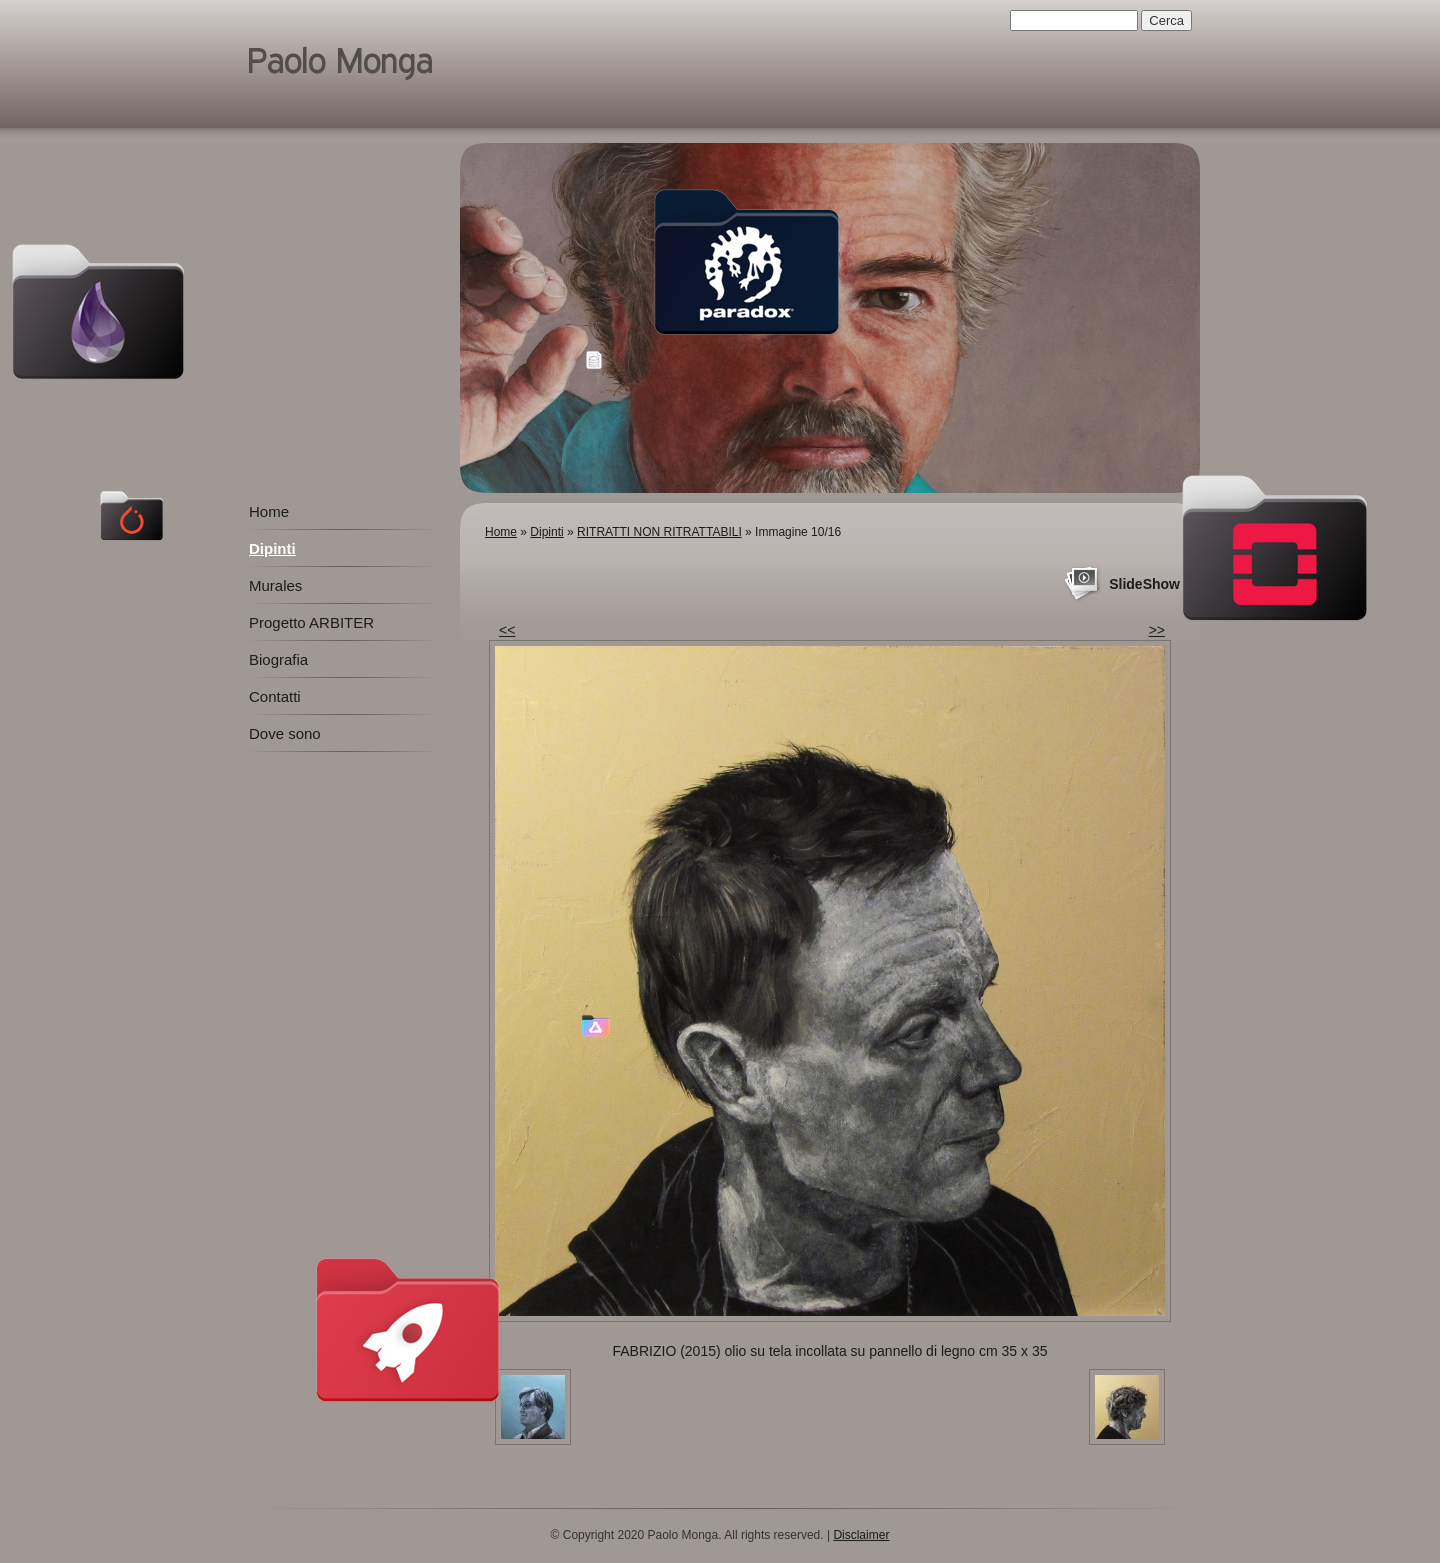  Describe the element at coordinates (595, 1026) in the screenshot. I see `open the Affinity app folder` at that location.